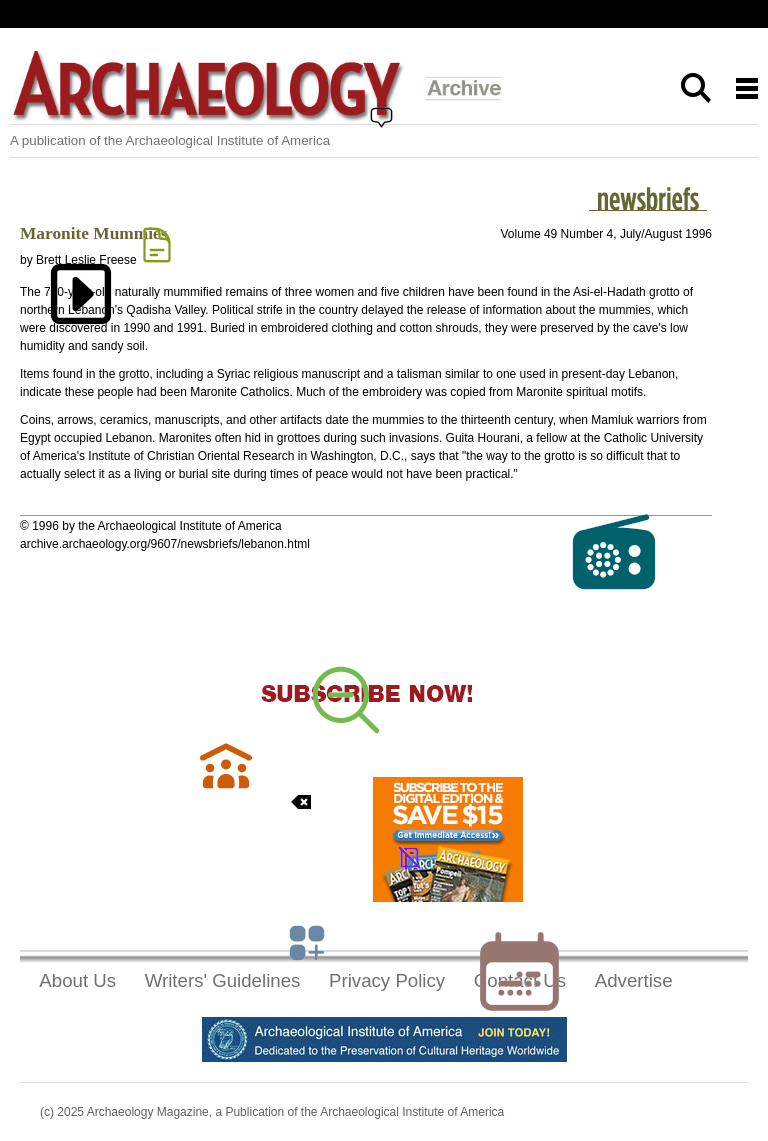 This screenshot has width=768, height=1141. What do you see at coordinates (226, 768) in the screenshot?
I see `view household or family members` at bounding box center [226, 768].